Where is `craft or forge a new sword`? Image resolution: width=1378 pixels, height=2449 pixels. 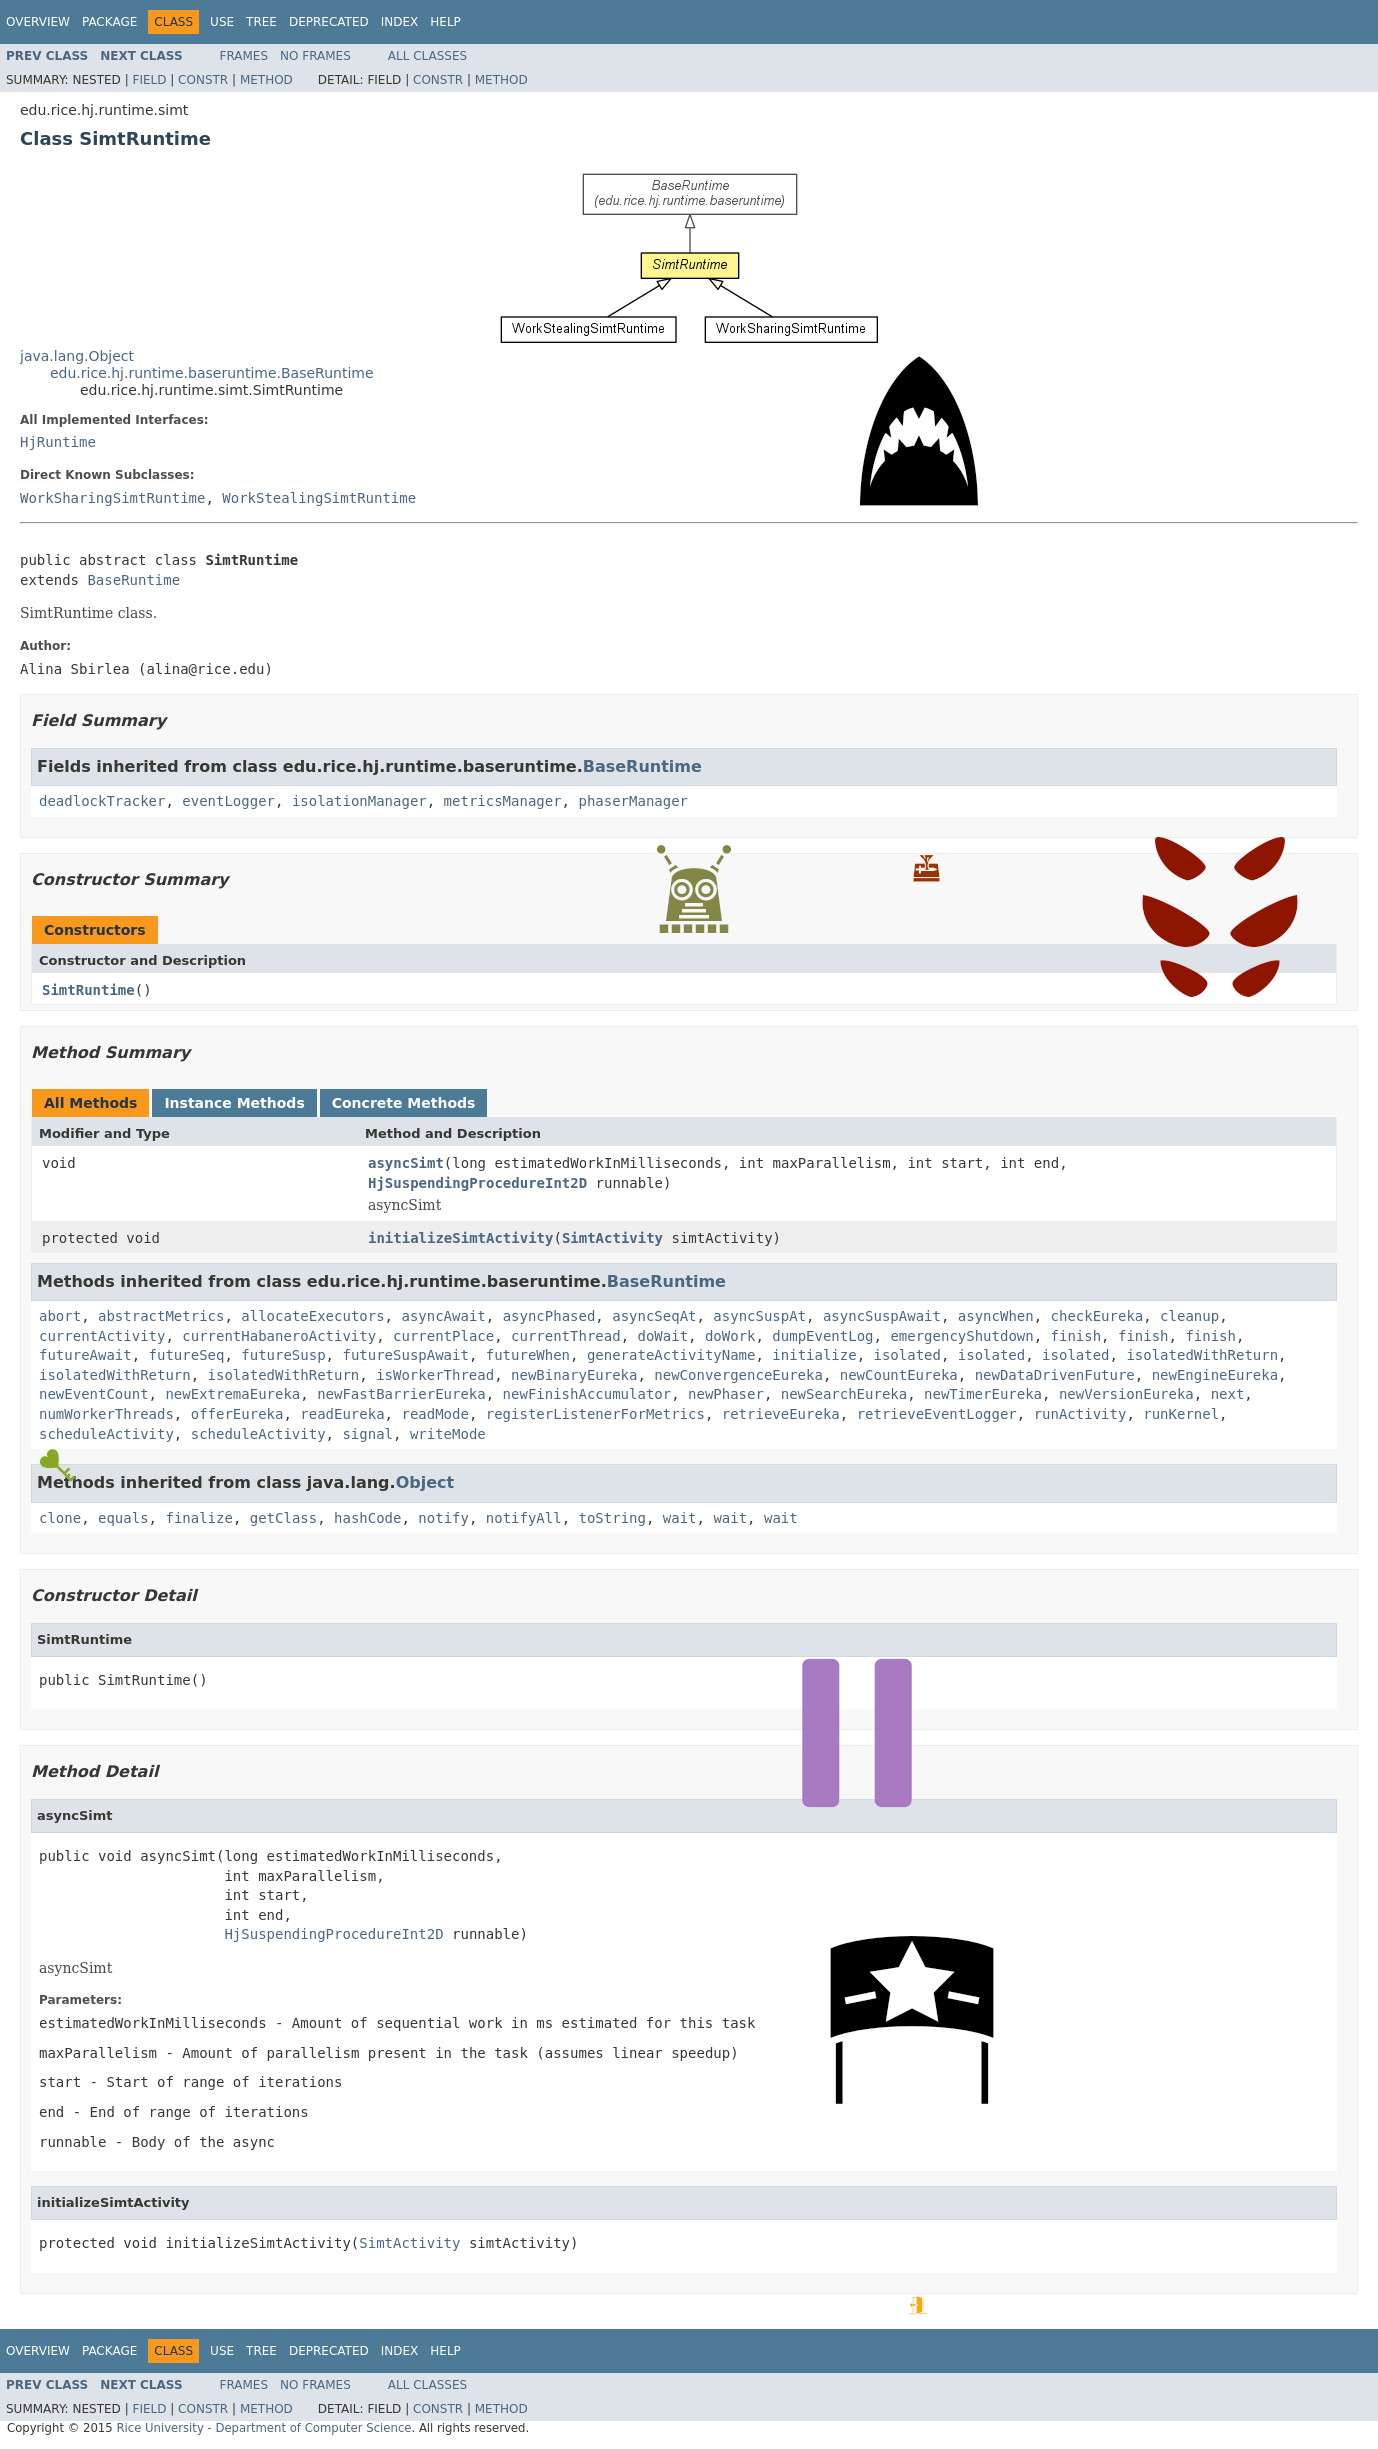
craft or forge a new sword is located at coordinates (926, 868).